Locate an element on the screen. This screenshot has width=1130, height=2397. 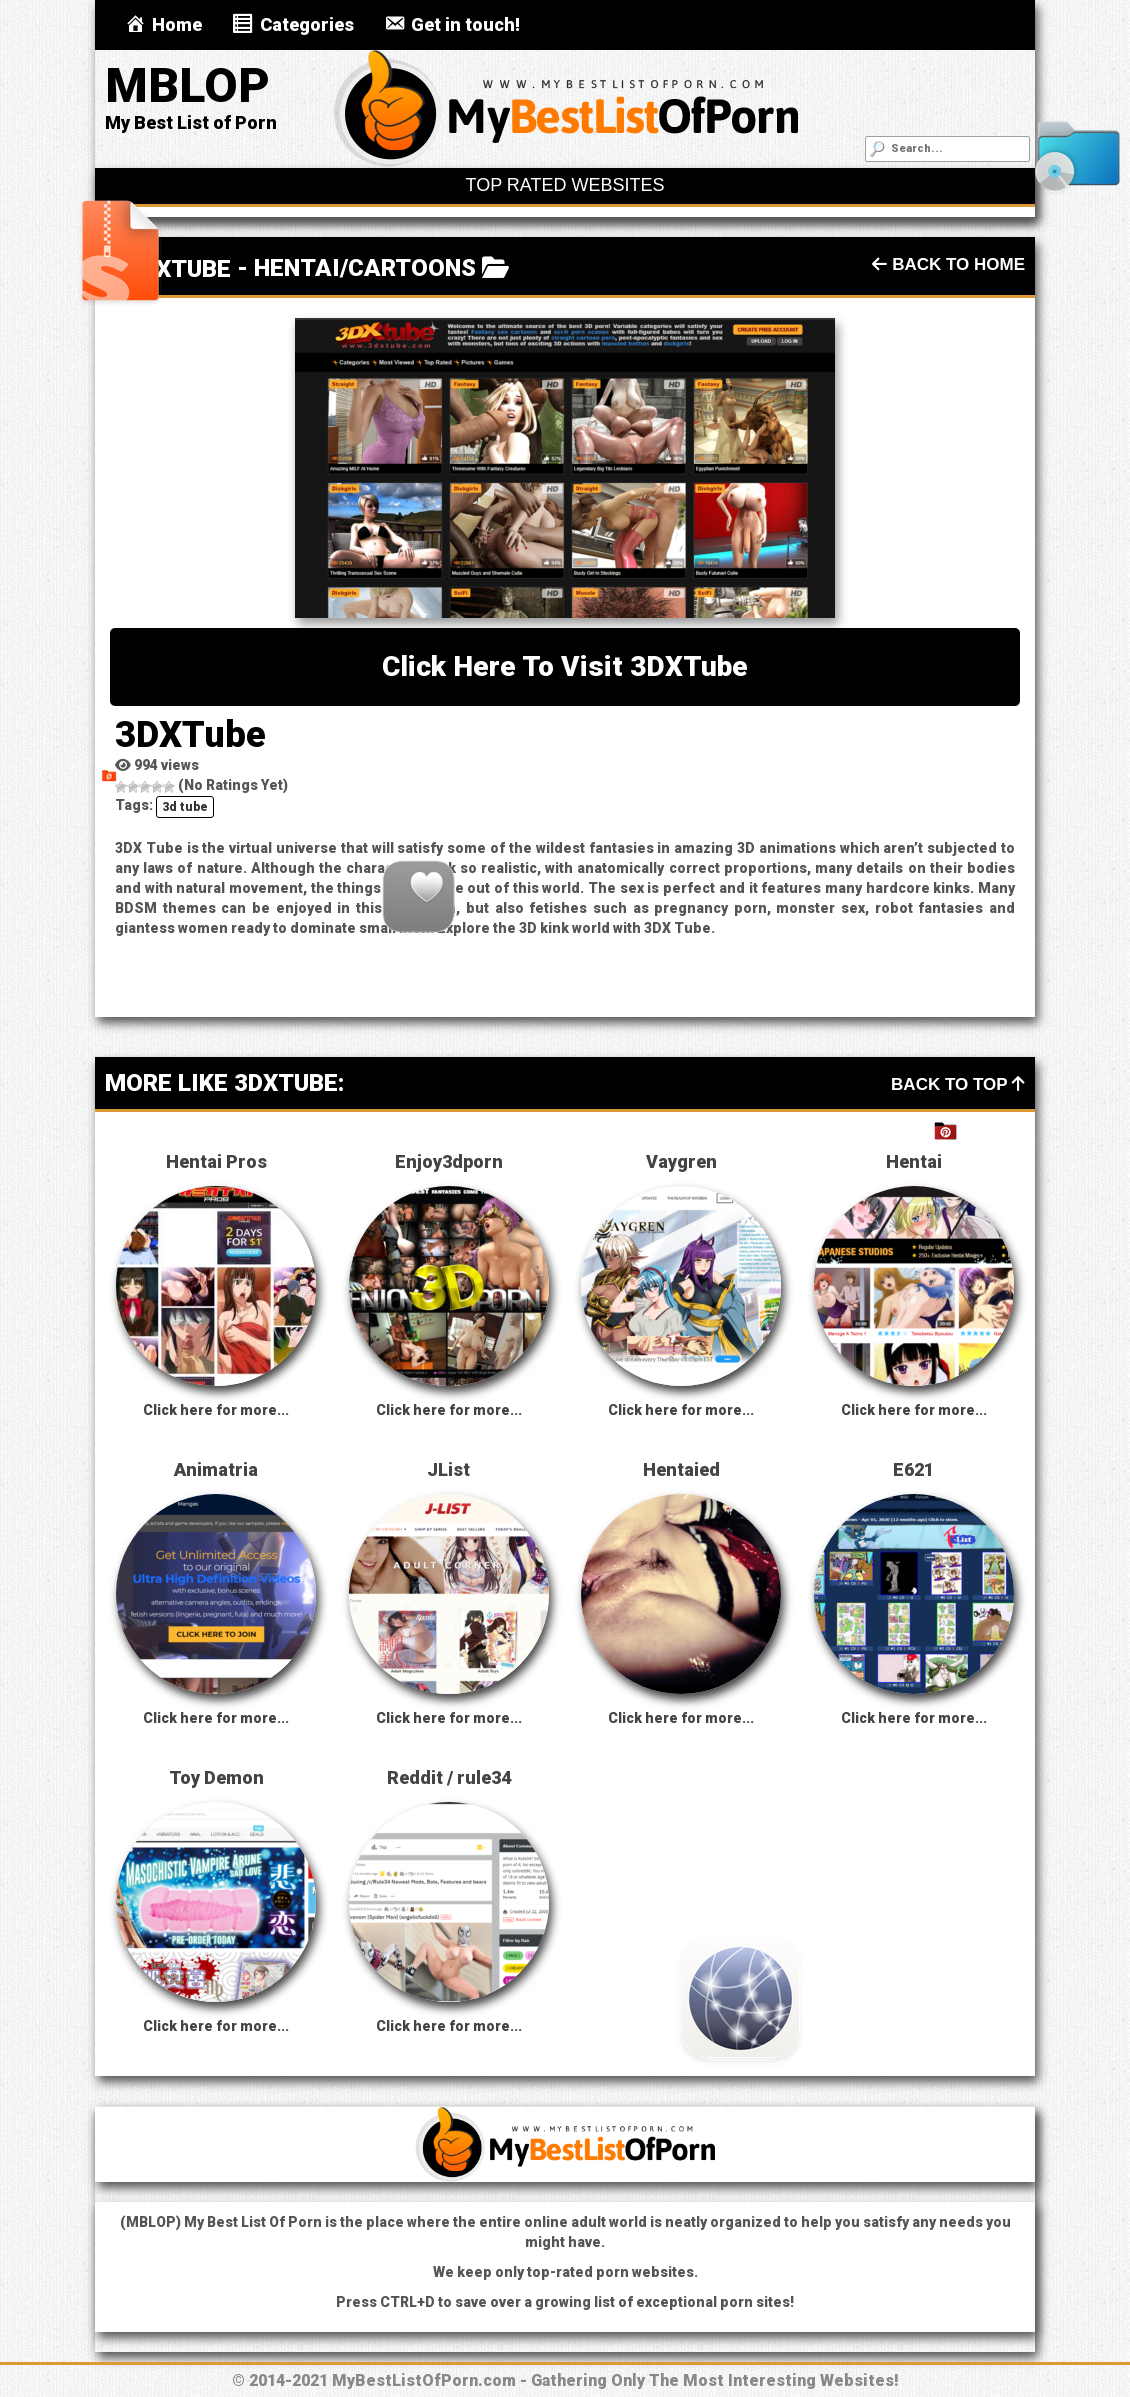
open the Health app is located at coordinates (418, 896).